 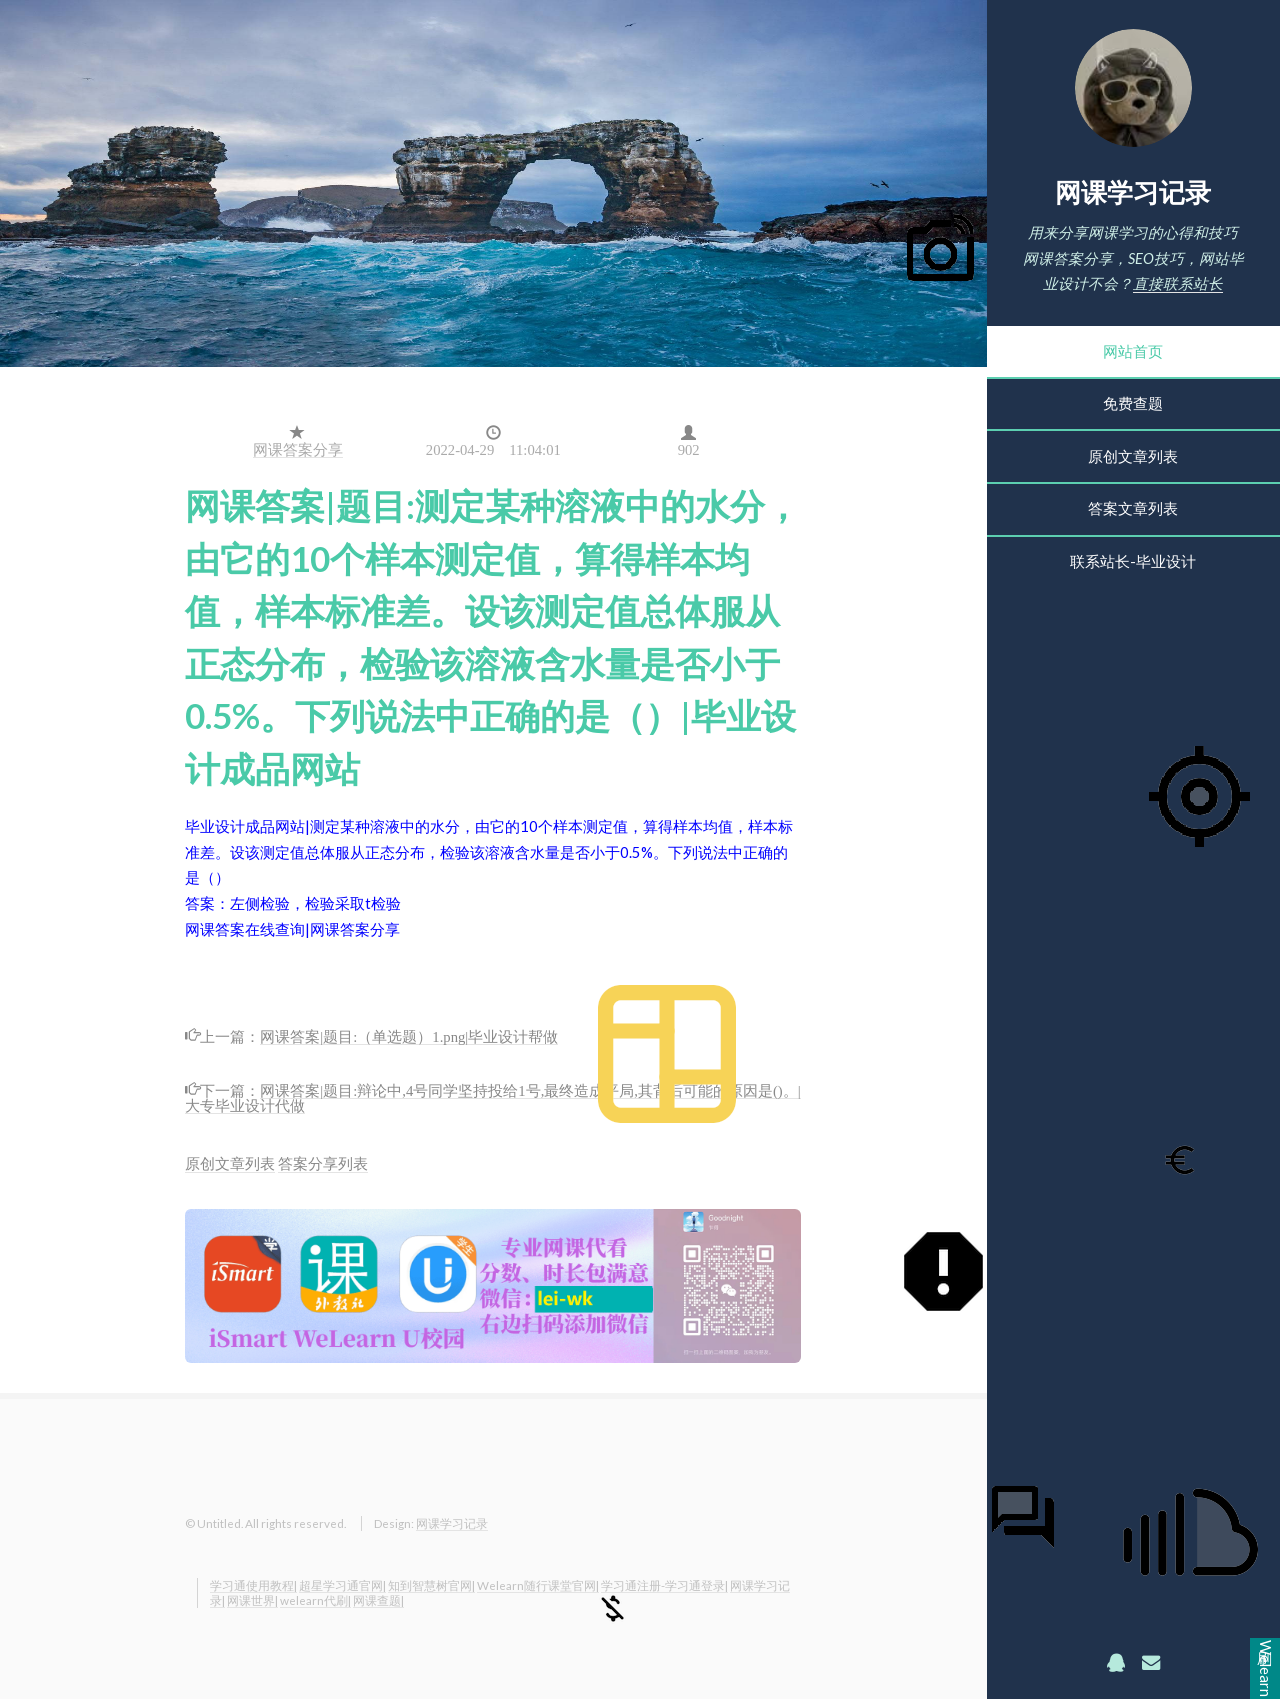 What do you see at coordinates (943, 1271) in the screenshot?
I see `report a problem or violation` at bounding box center [943, 1271].